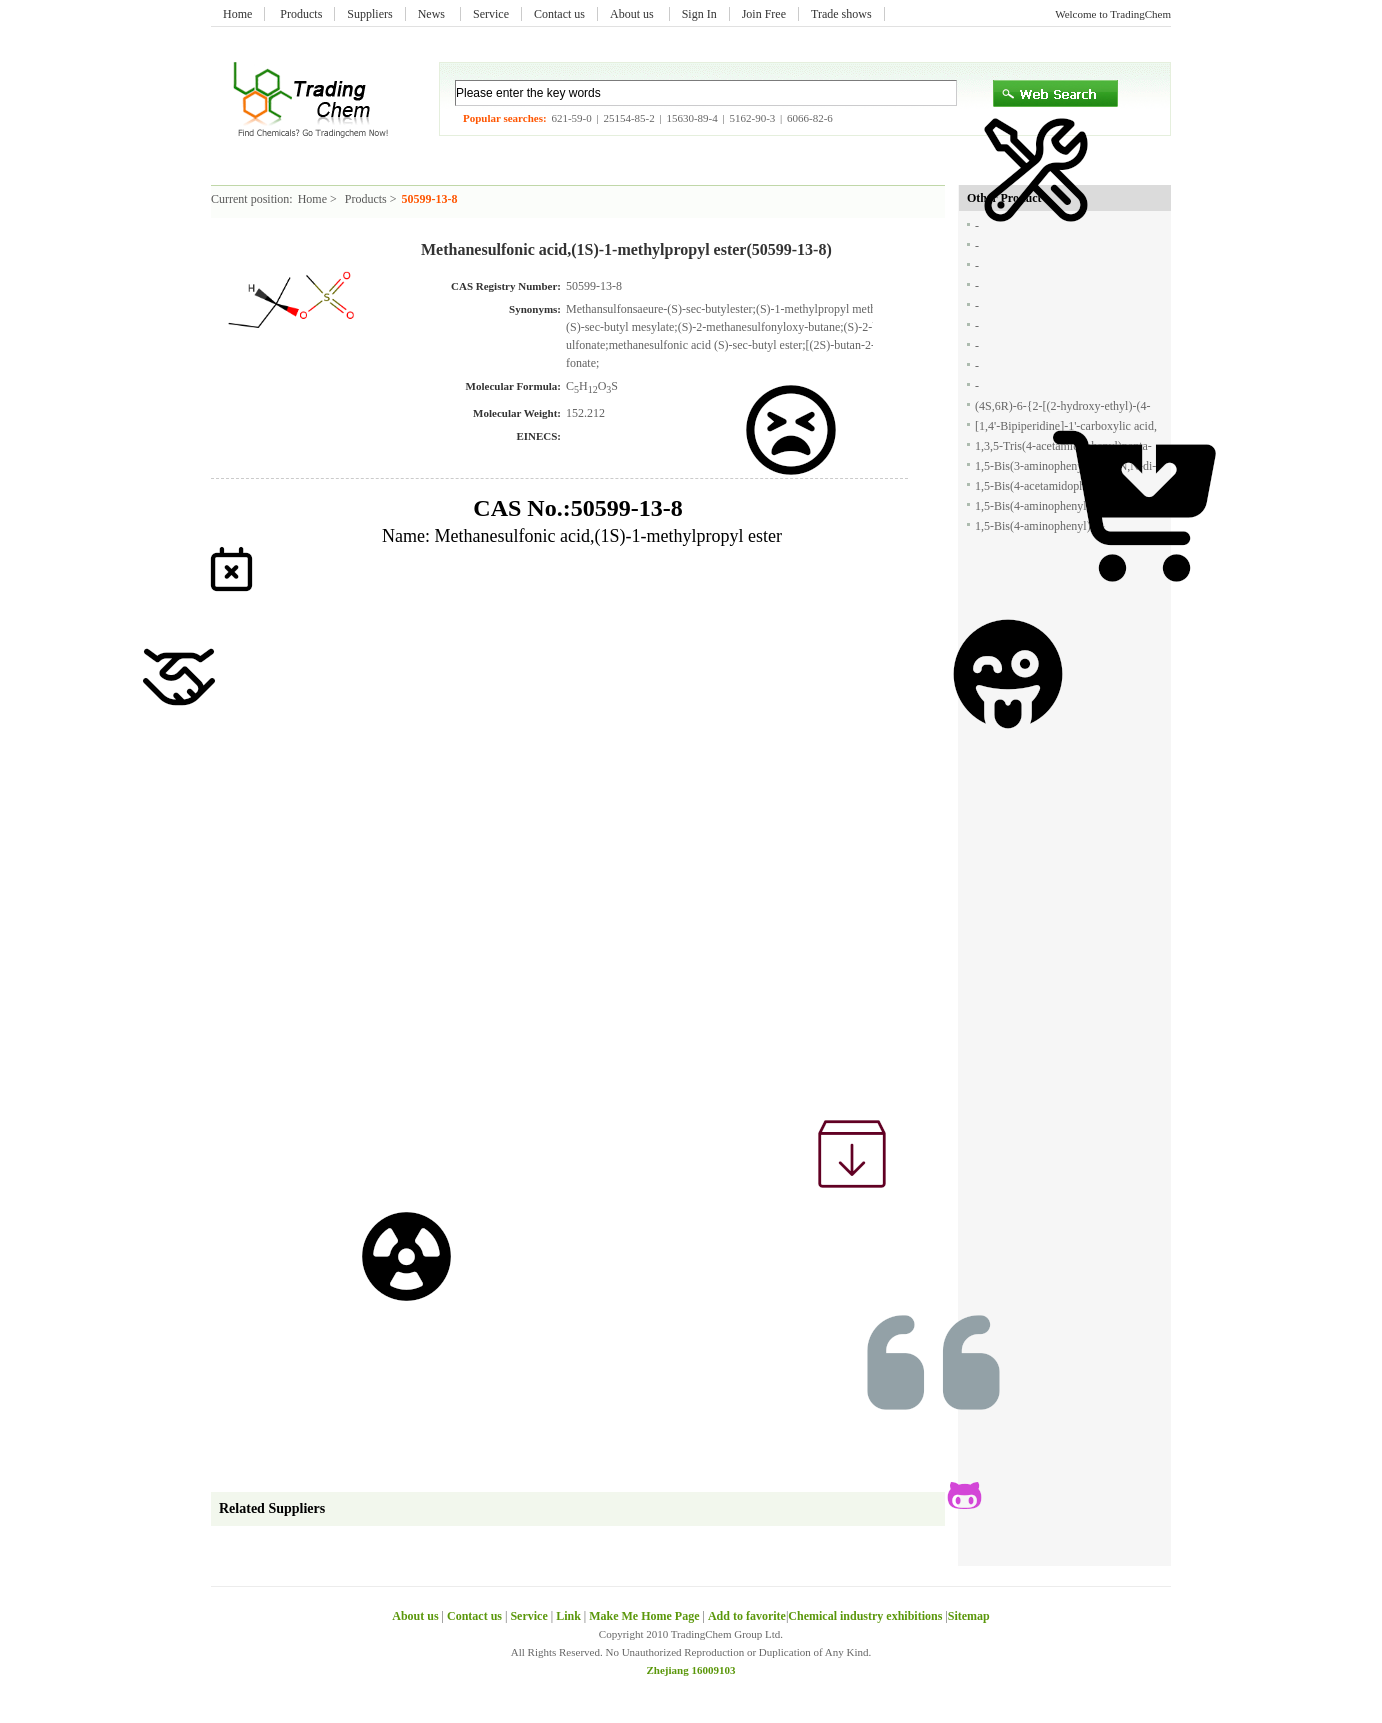 This screenshot has width=1382, height=1723. What do you see at coordinates (964, 1495) in the screenshot?
I see `link to GitHub repository` at bounding box center [964, 1495].